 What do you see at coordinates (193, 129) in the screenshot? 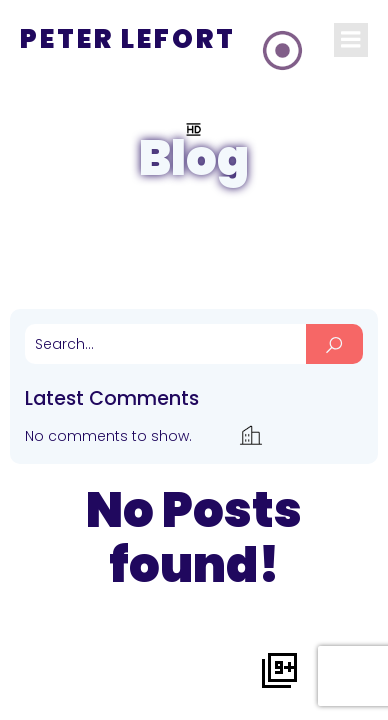
I see `indicates high-definition video quality` at bounding box center [193, 129].